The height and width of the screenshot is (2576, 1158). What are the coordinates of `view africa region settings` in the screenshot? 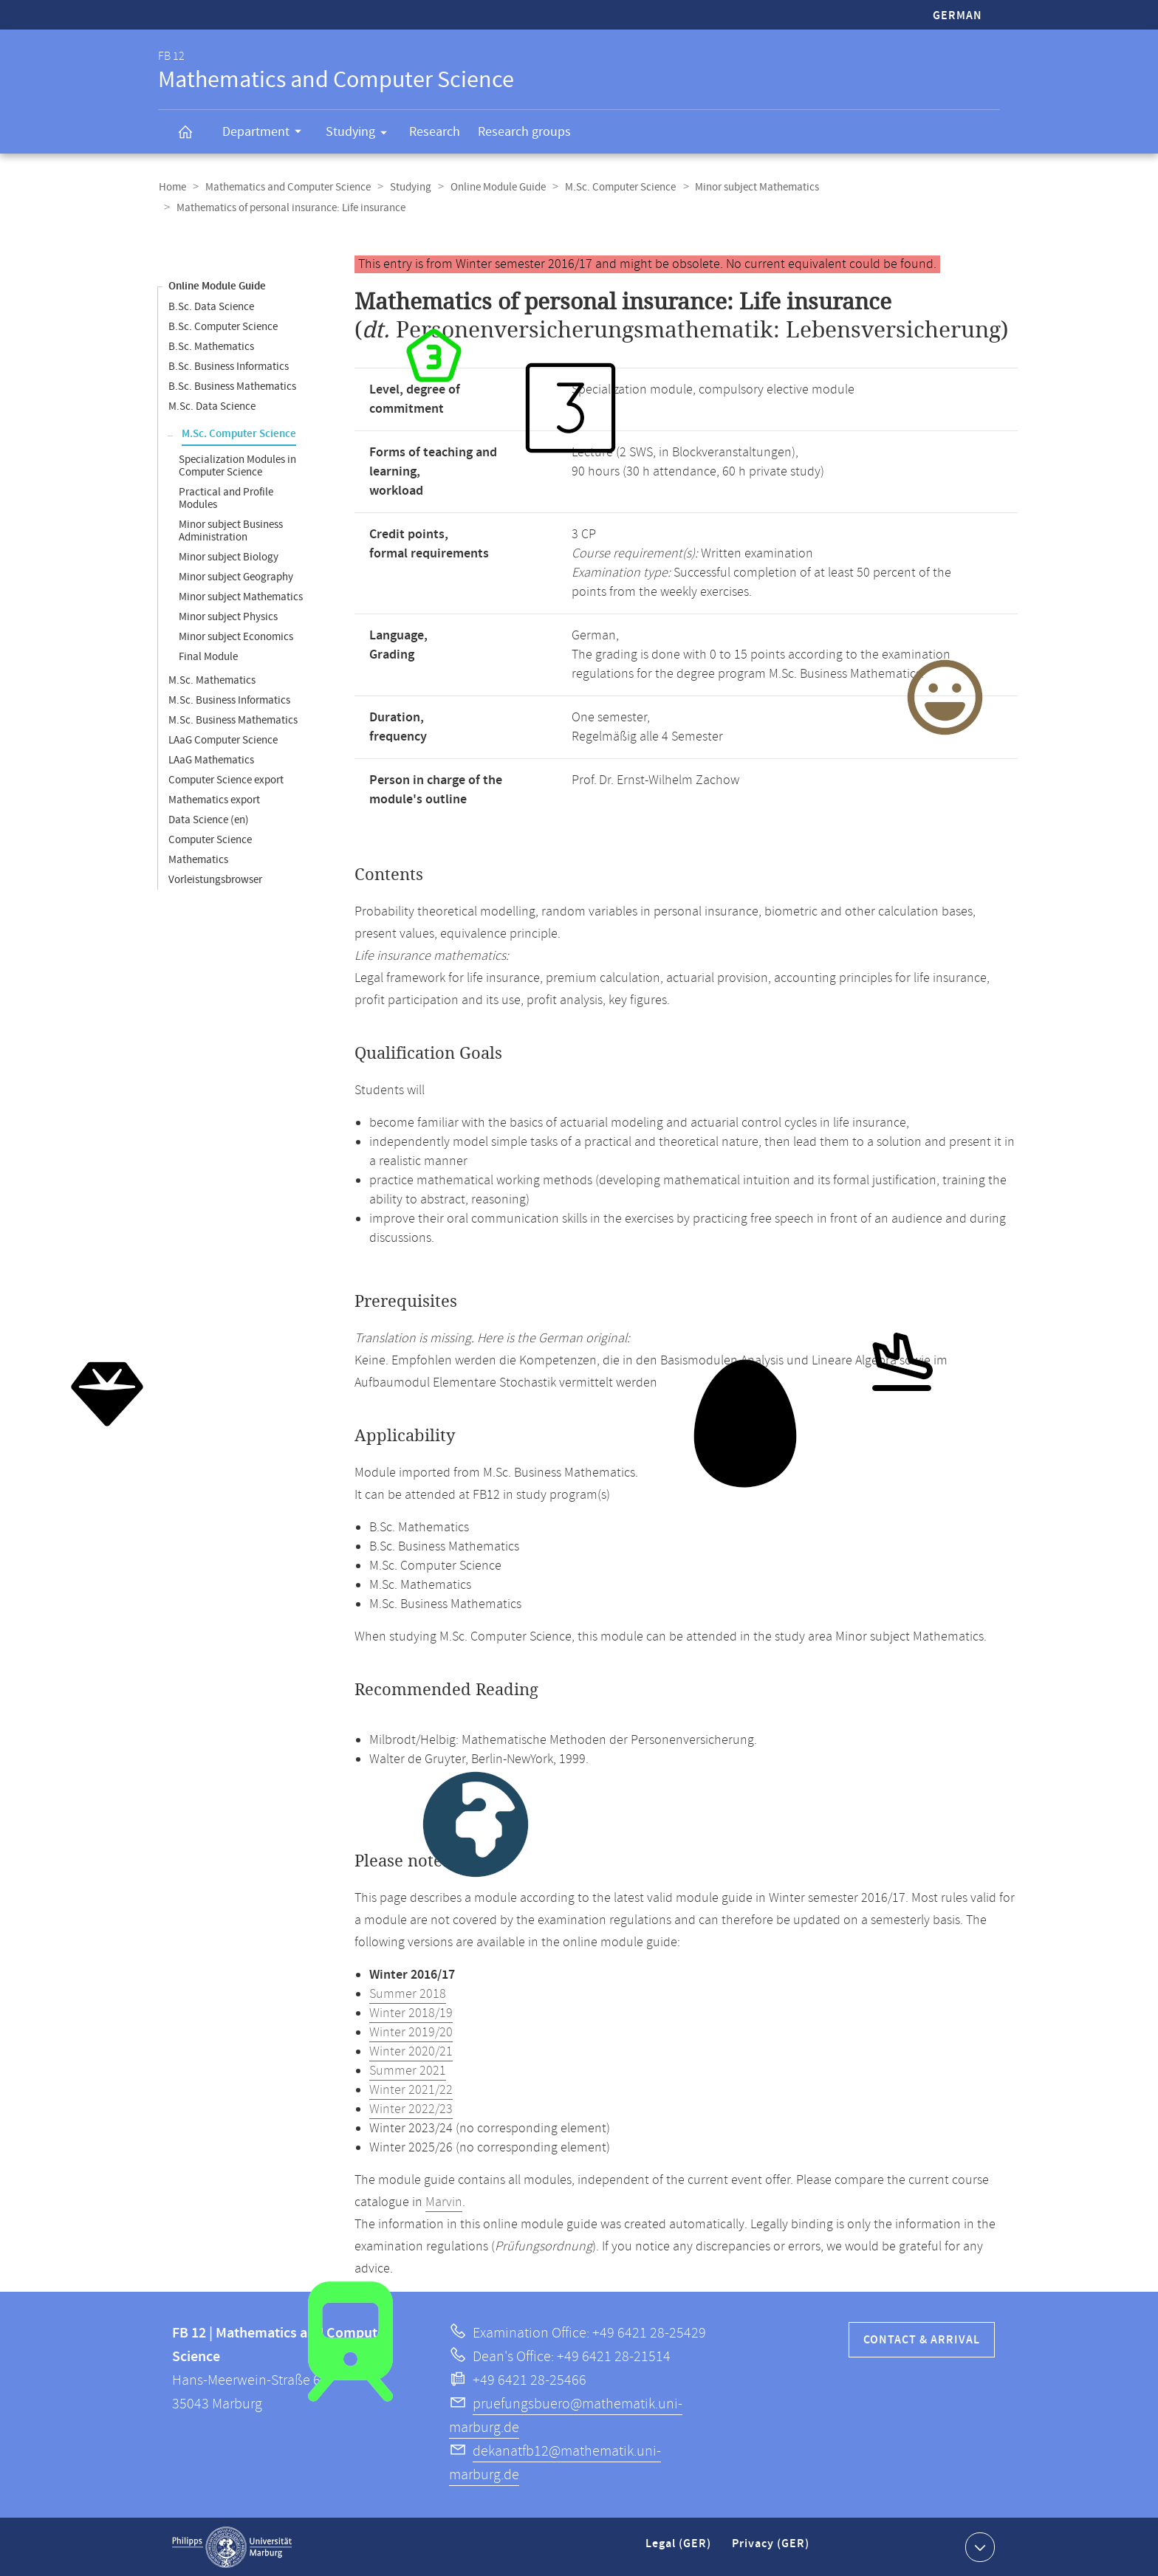 It's located at (476, 1824).